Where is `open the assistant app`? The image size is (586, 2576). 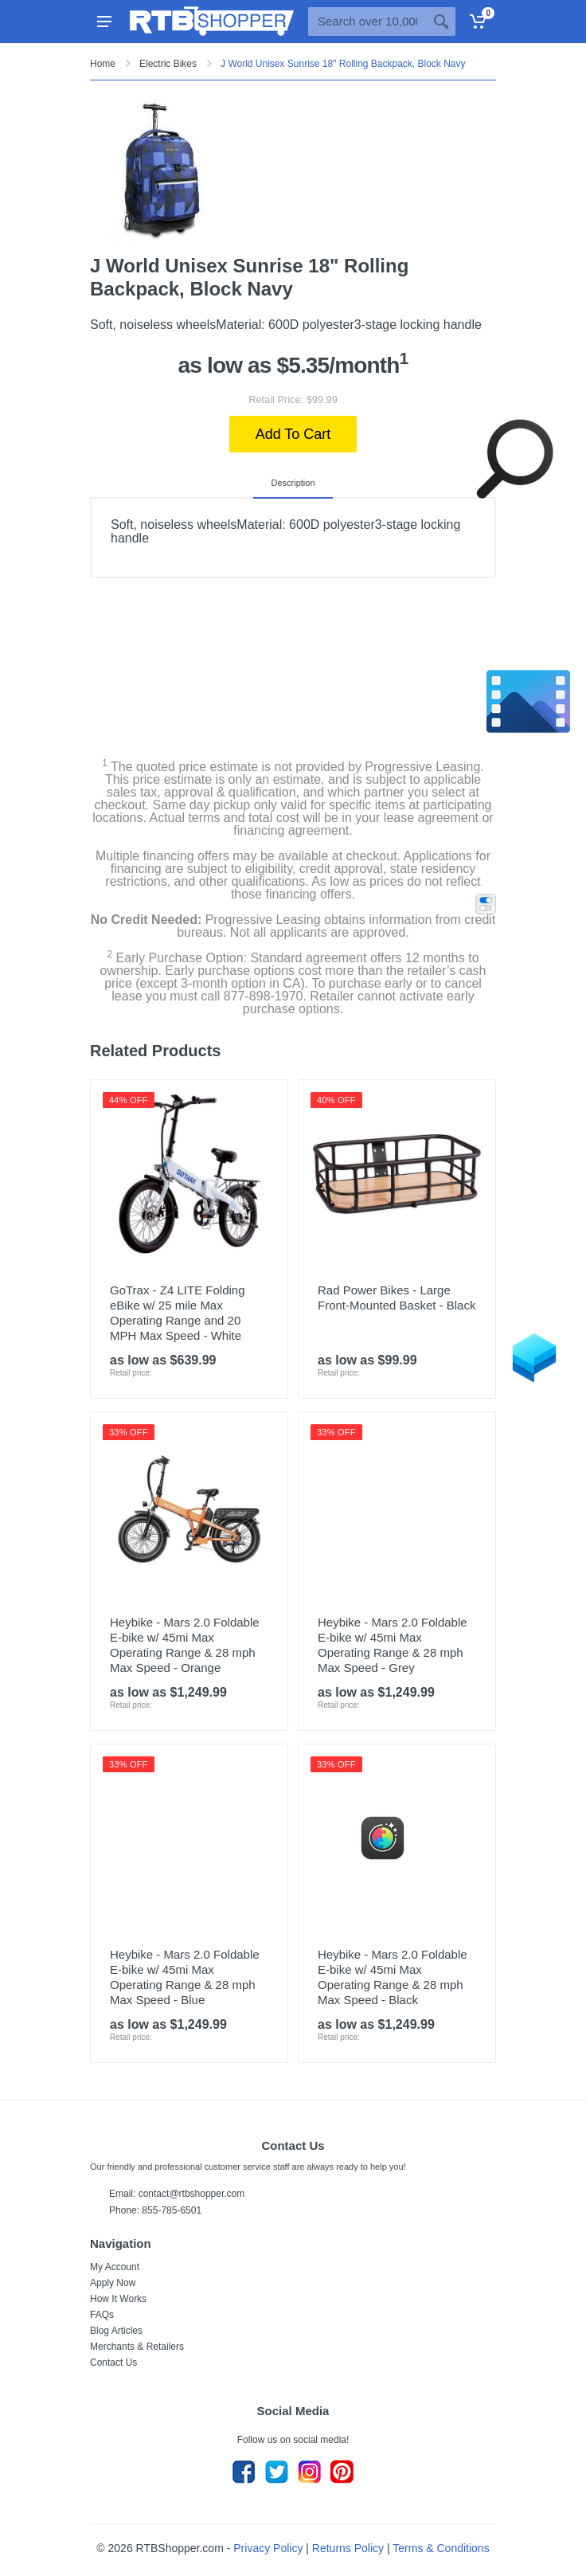 open the assistant app is located at coordinates (534, 1358).